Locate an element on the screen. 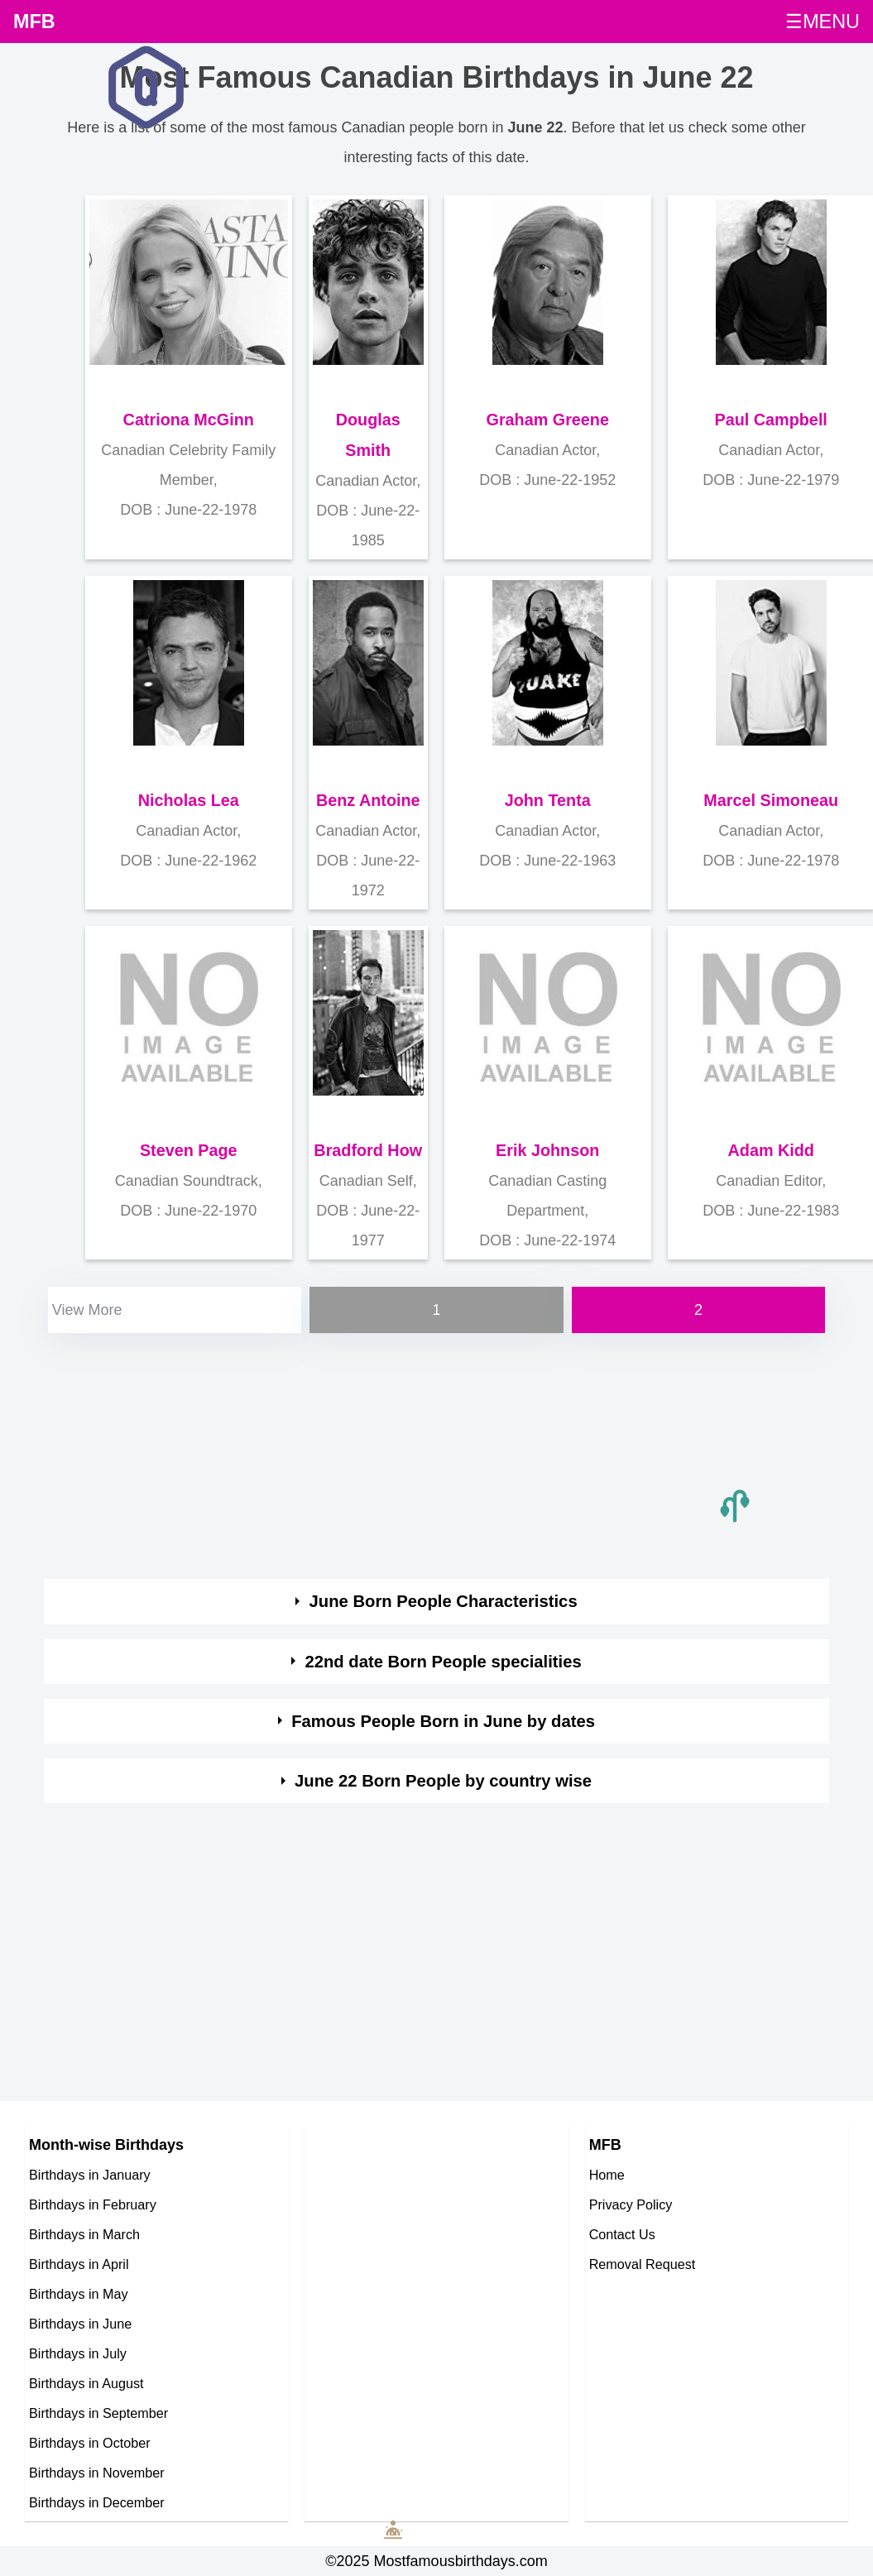 The image size is (873, 2576). indicates a plant needs watering is located at coordinates (735, 1506).